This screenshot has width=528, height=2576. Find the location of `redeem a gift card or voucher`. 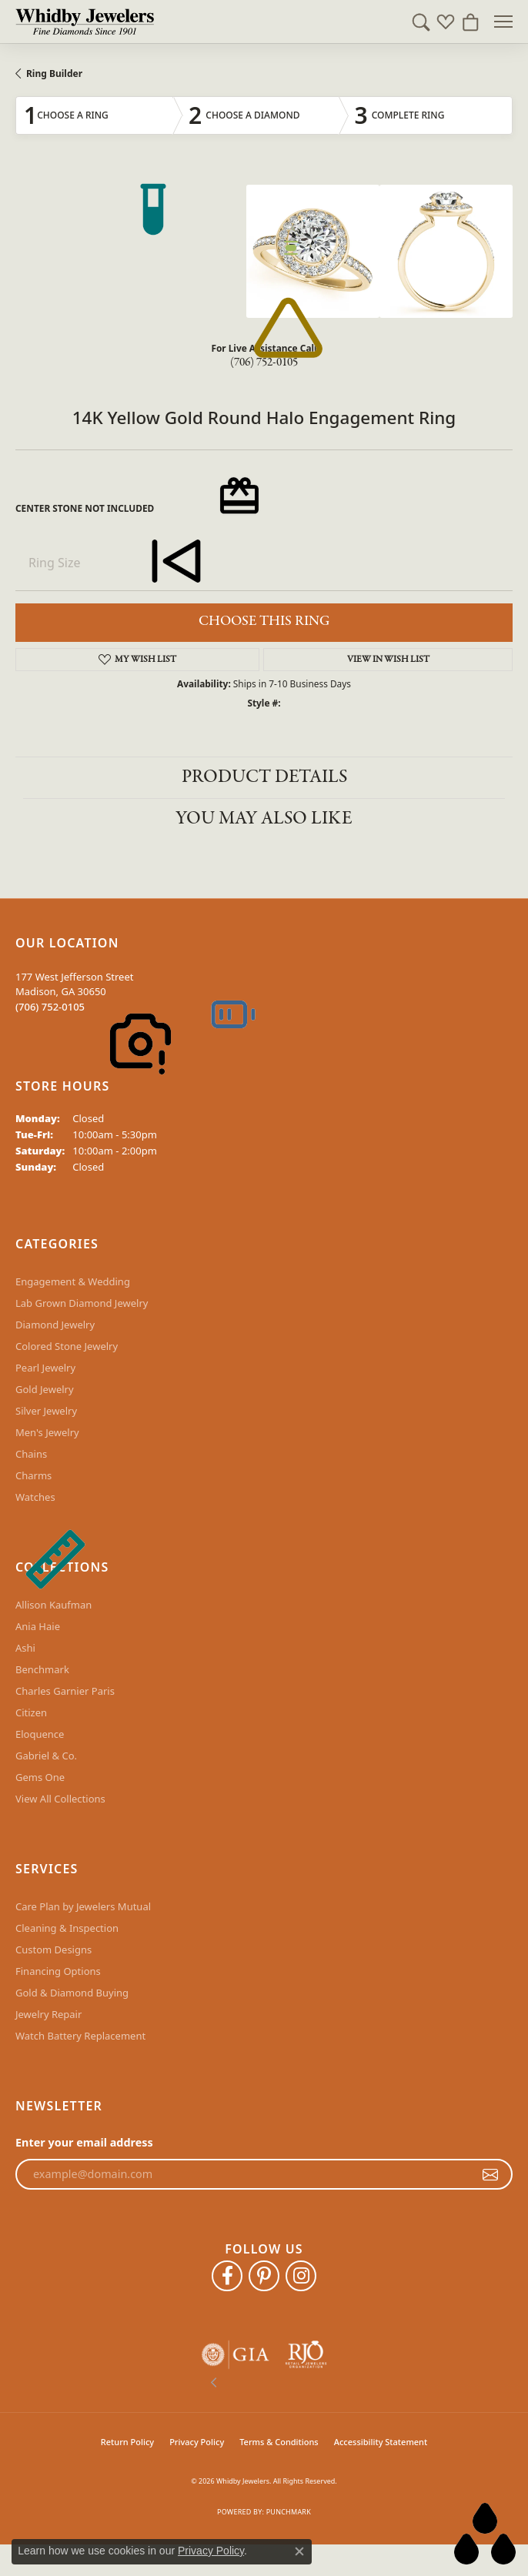

redeem a gift card or voucher is located at coordinates (239, 496).